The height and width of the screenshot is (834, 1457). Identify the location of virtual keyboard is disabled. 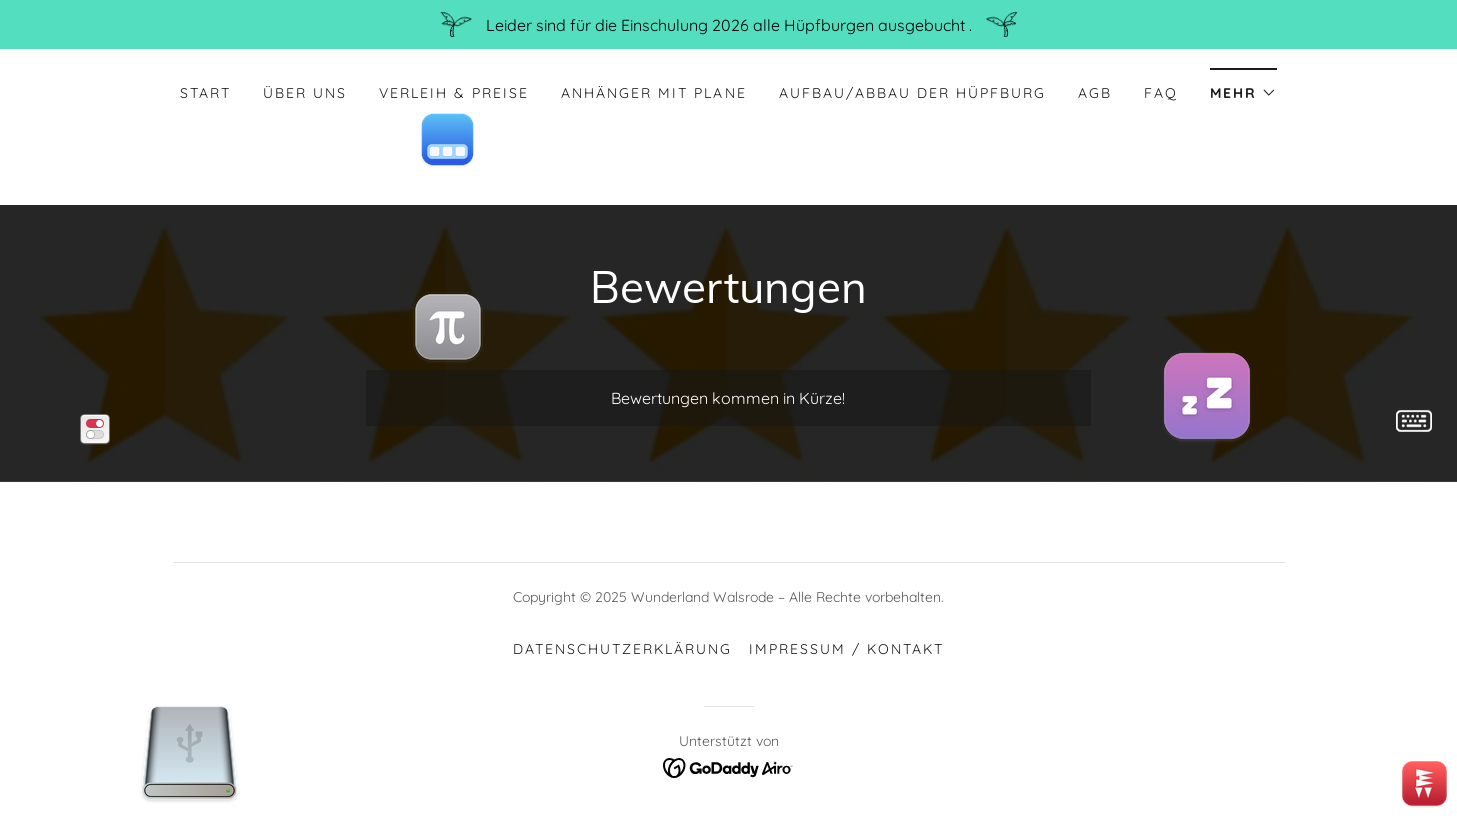
(1414, 421).